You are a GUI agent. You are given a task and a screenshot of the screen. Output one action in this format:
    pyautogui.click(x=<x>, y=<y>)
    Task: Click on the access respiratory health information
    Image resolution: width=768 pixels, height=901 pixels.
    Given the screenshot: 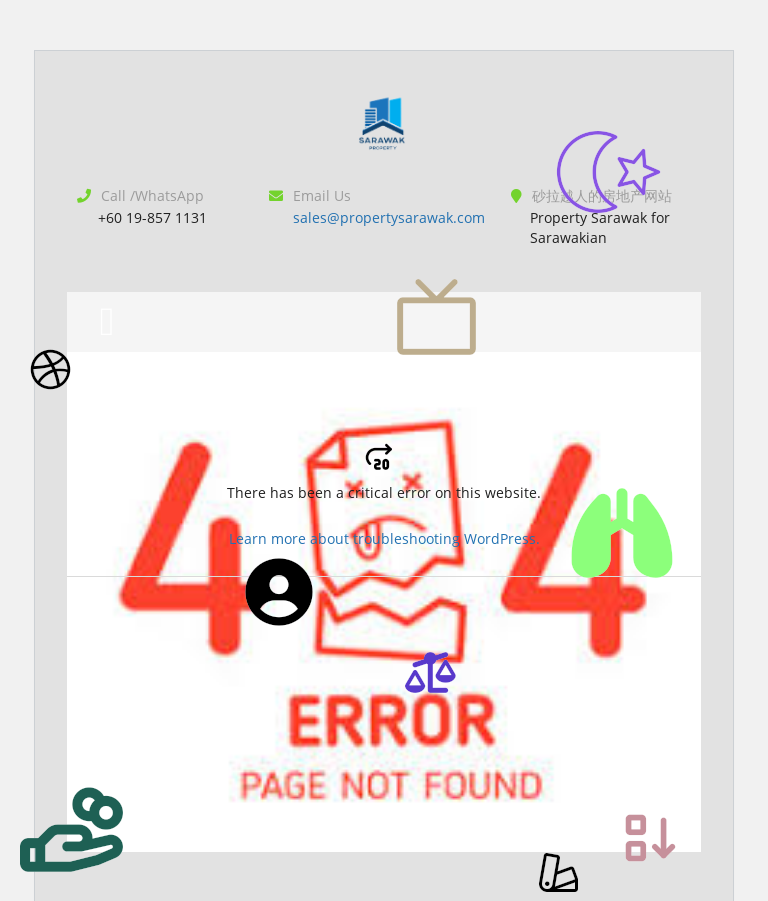 What is the action you would take?
    pyautogui.click(x=622, y=533)
    